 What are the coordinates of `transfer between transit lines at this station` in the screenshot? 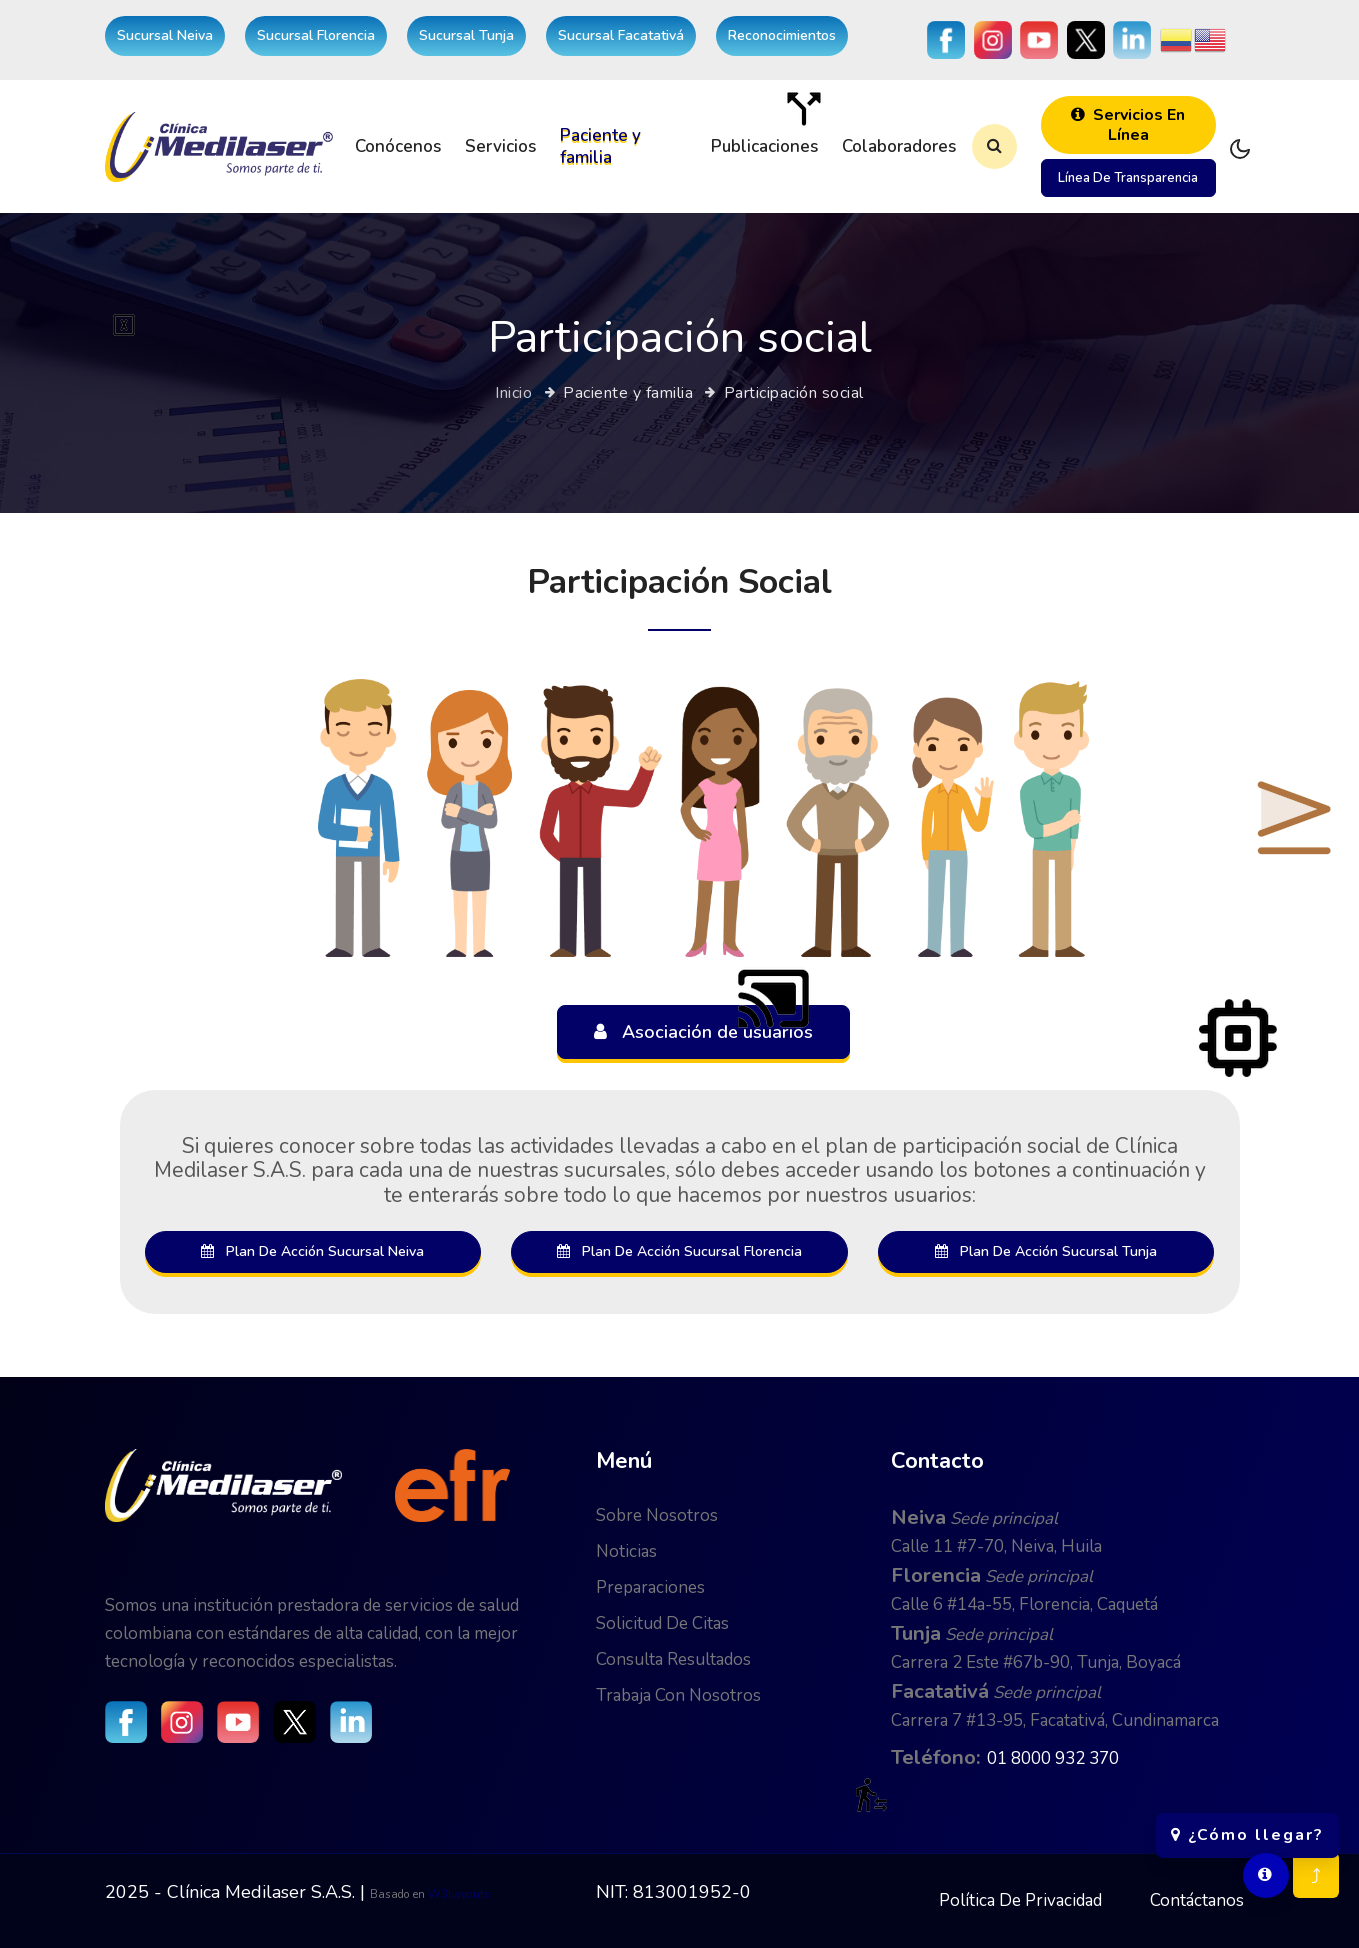 It's located at (871, 1794).